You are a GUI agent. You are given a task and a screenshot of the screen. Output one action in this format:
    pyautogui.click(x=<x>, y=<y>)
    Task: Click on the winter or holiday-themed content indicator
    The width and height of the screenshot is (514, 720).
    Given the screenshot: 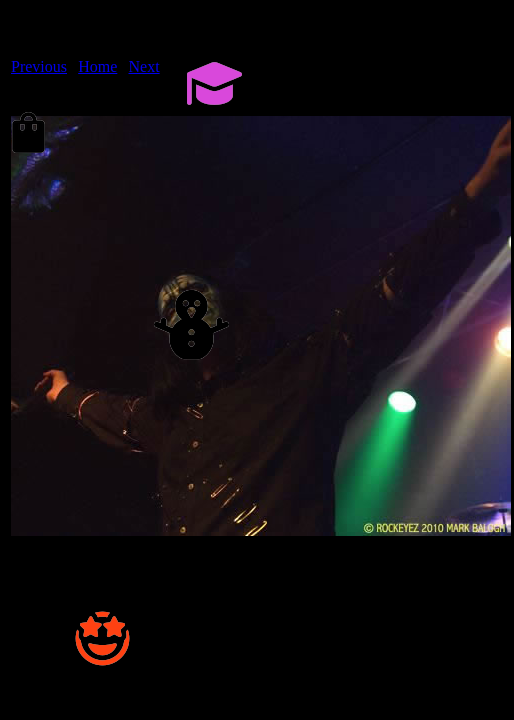 What is the action you would take?
    pyautogui.click(x=191, y=324)
    